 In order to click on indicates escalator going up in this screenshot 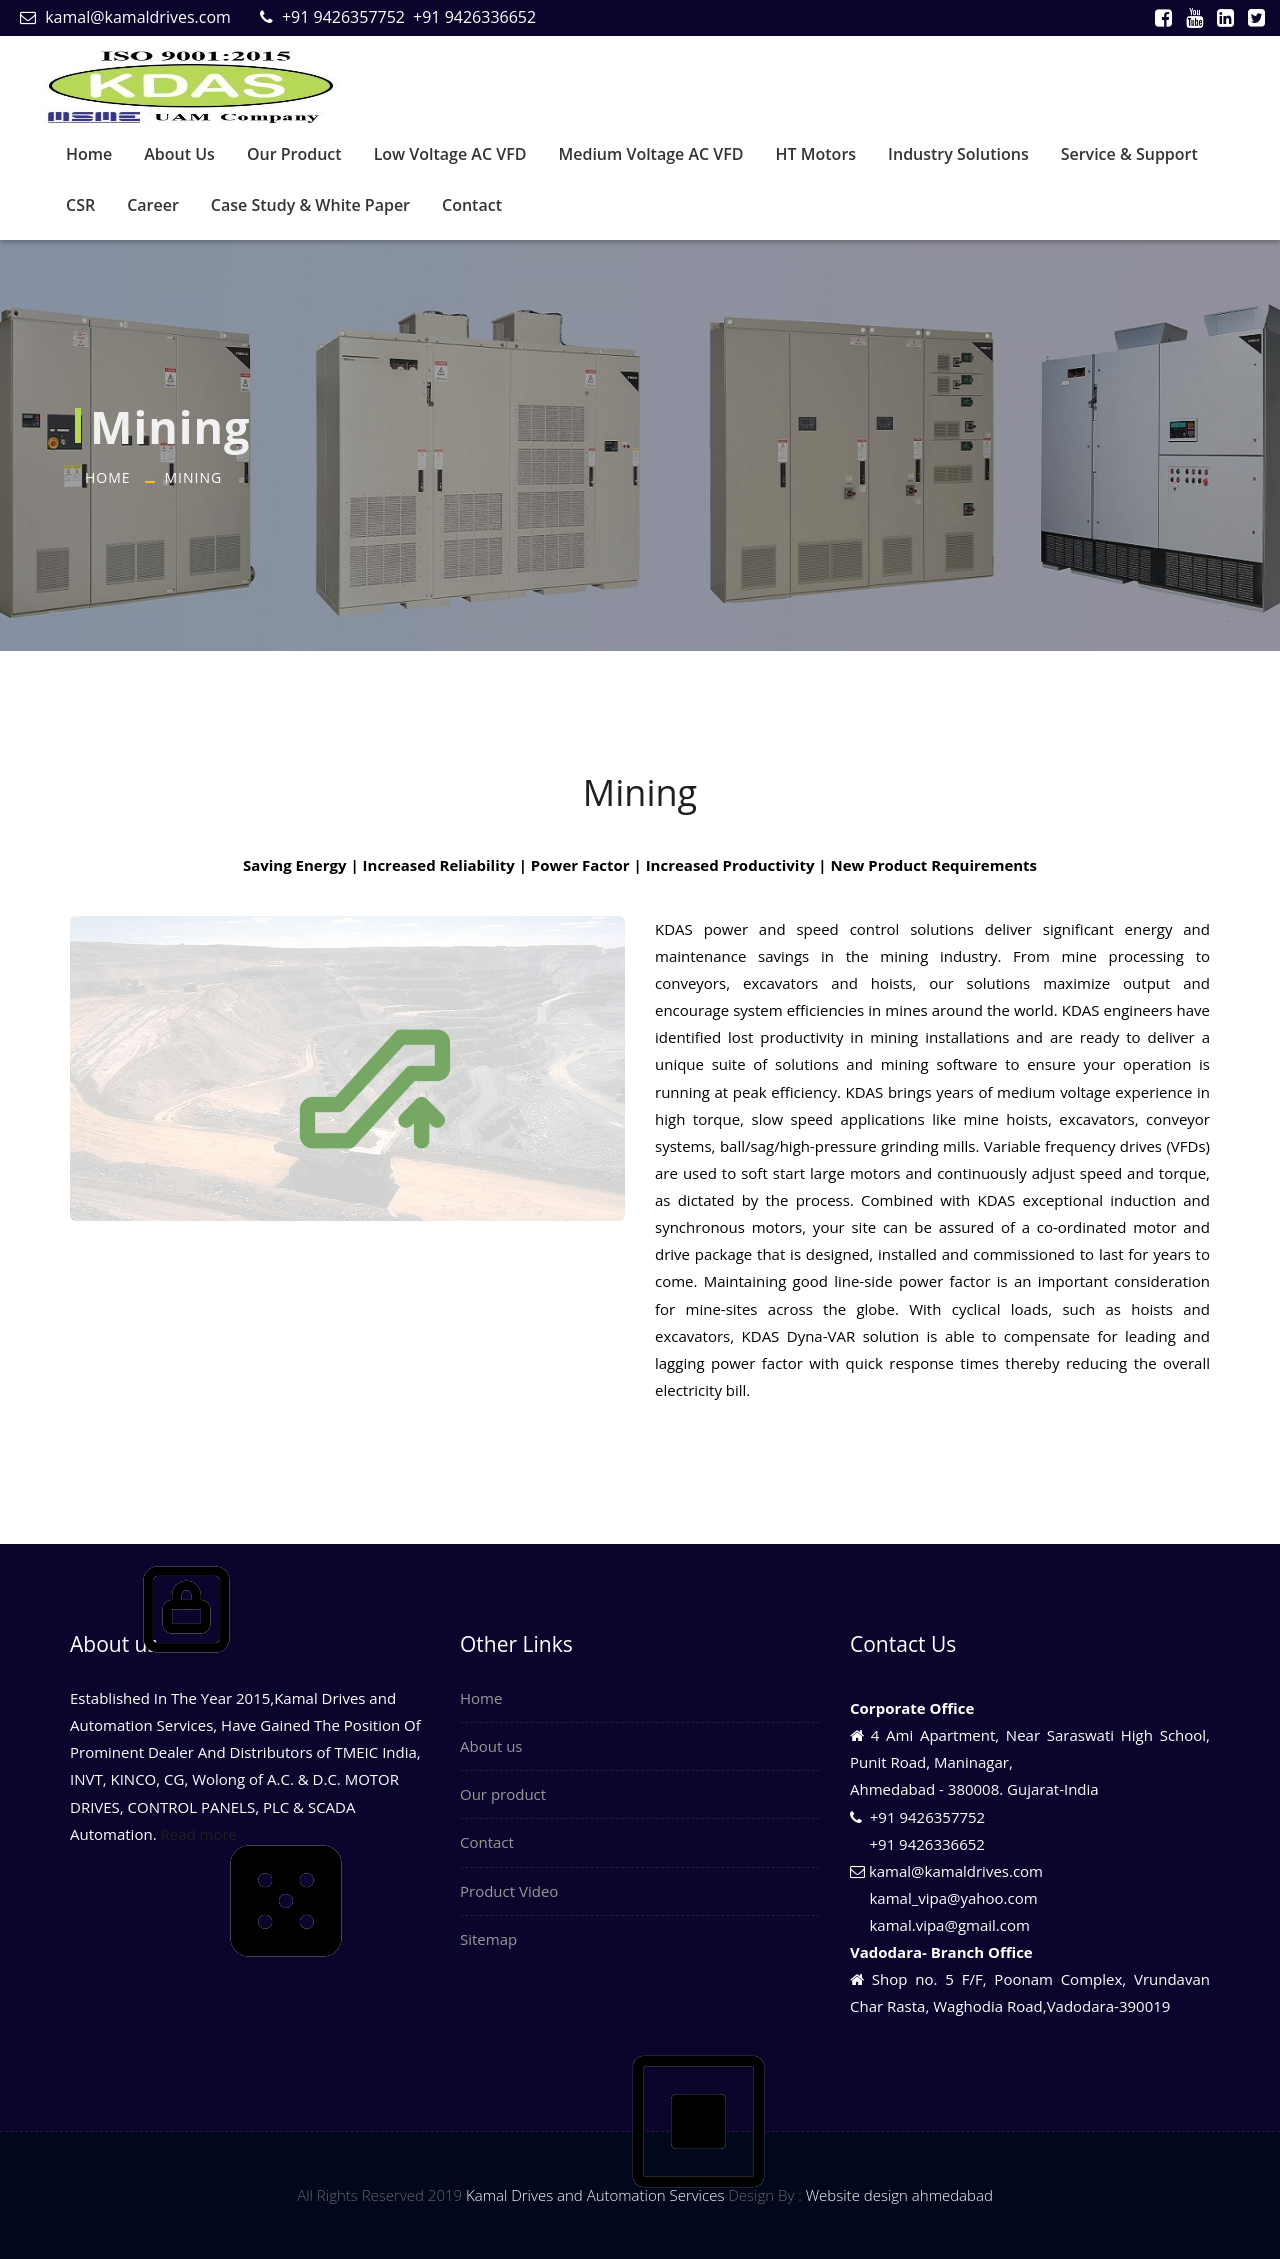, I will do `click(375, 1089)`.